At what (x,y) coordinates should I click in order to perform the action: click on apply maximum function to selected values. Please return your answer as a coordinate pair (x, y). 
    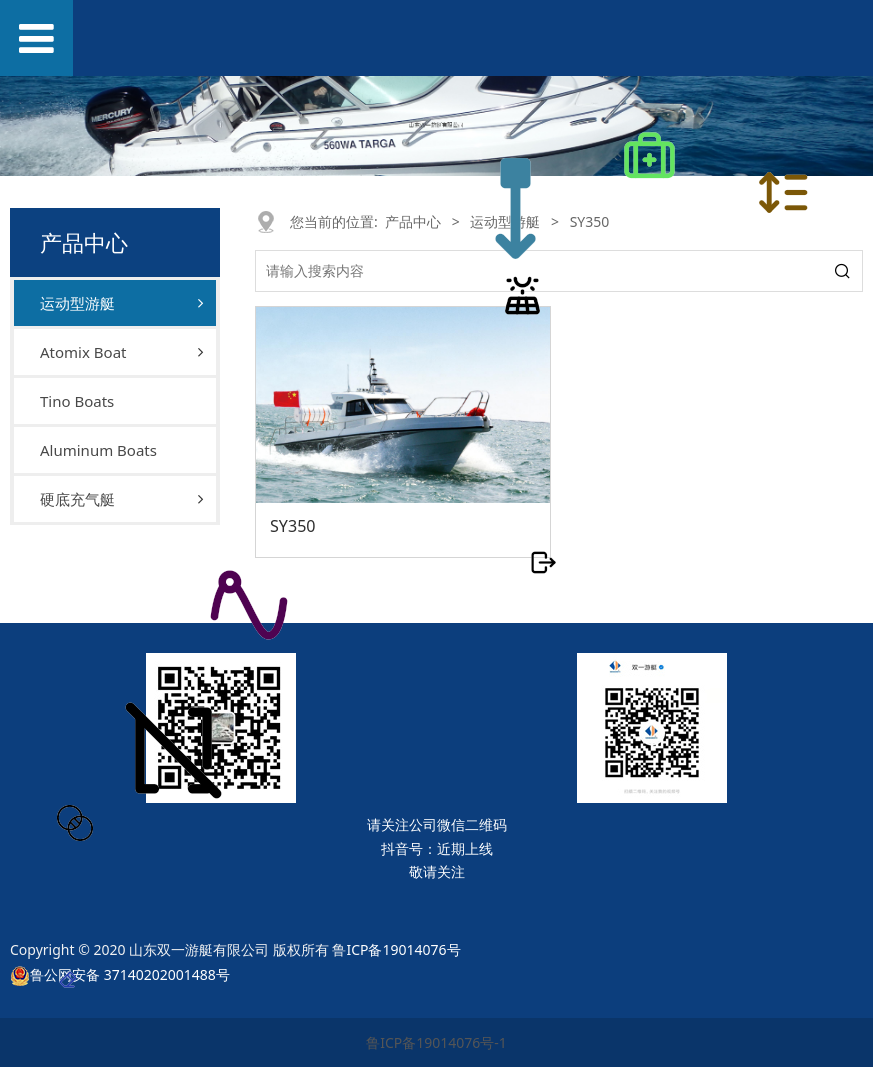
    Looking at the image, I should click on (249, 605).